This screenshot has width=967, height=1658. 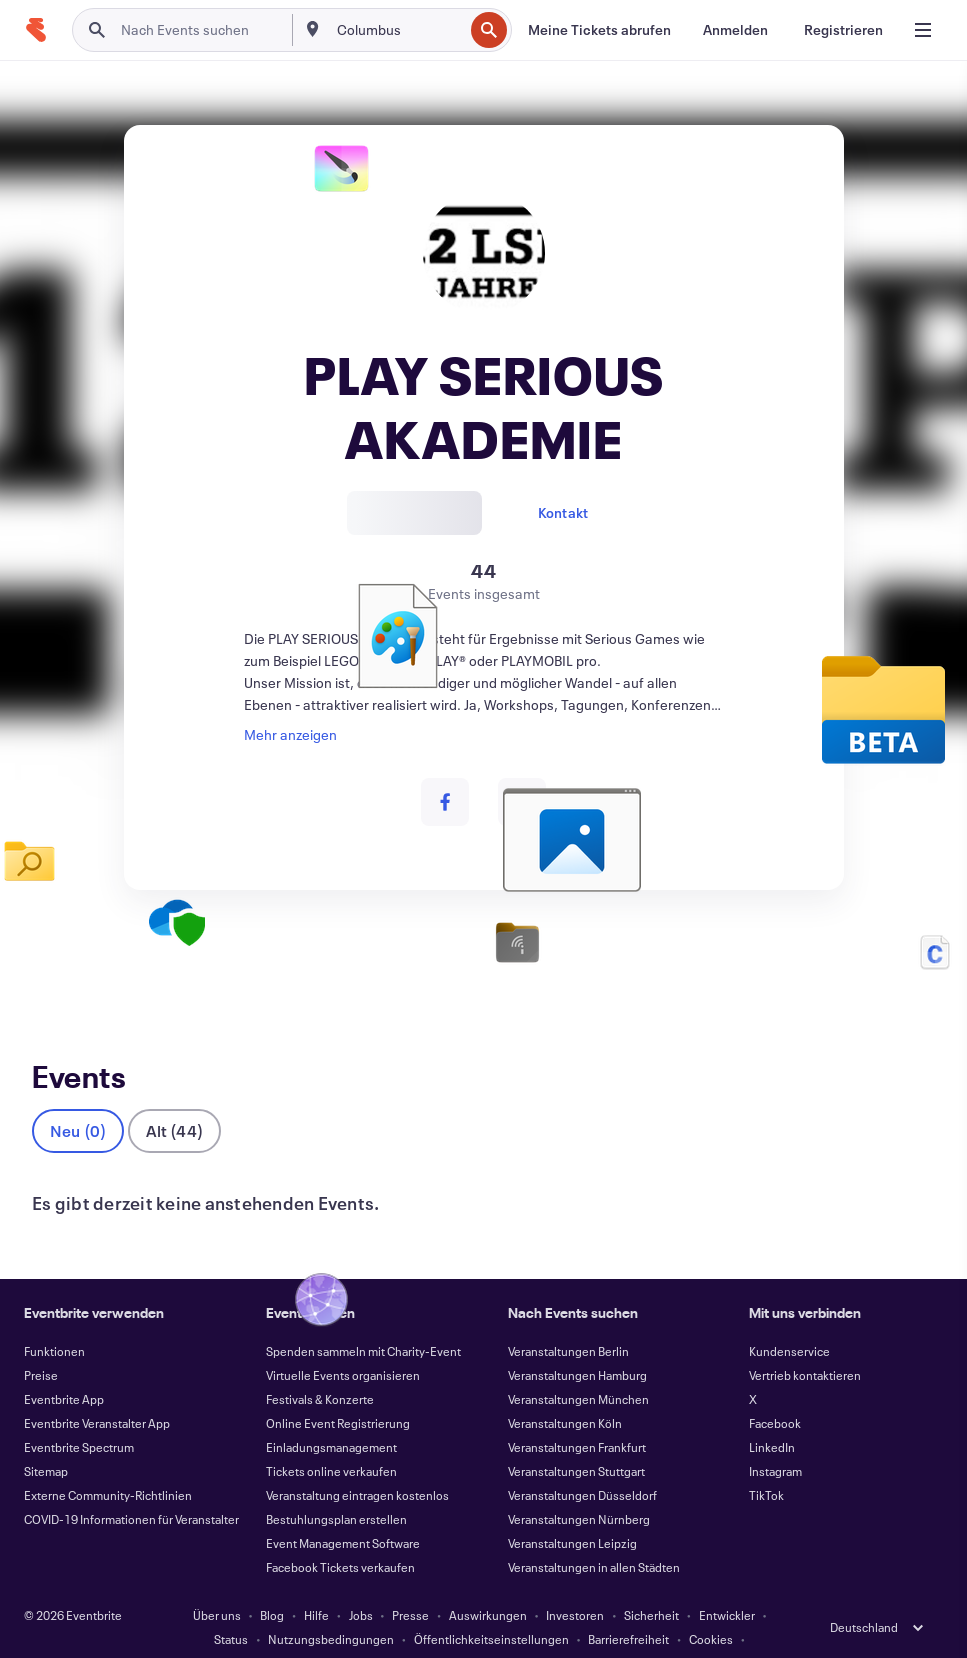 What do you see at coordinates (398, 636) in the screenshot?
I see `open file in paint application` at bounding box center [398, 636].